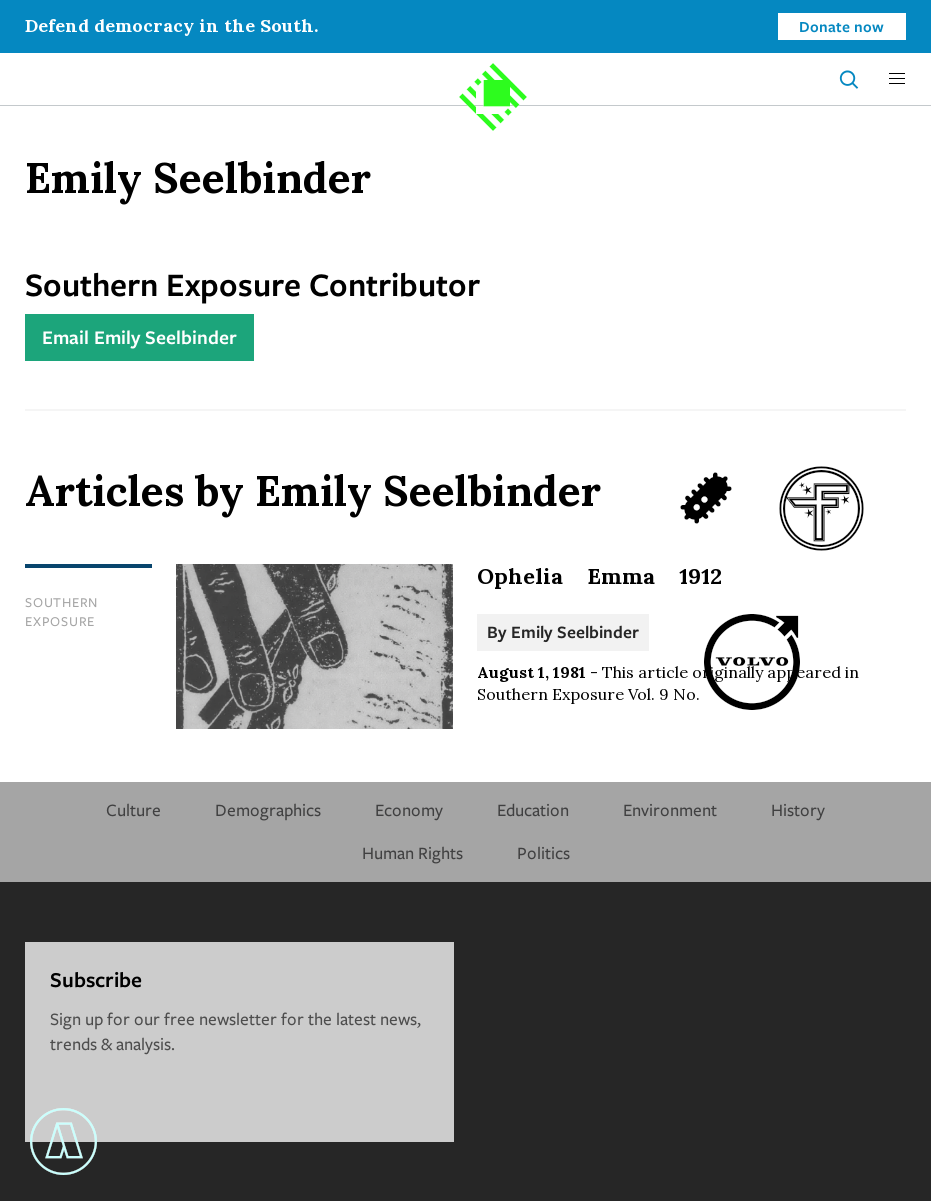 The image size is (931, 1201). Describe the element at coordinates (706, 498) in the screenshot. I see `indicates microbiology or bacterial content` at that location.